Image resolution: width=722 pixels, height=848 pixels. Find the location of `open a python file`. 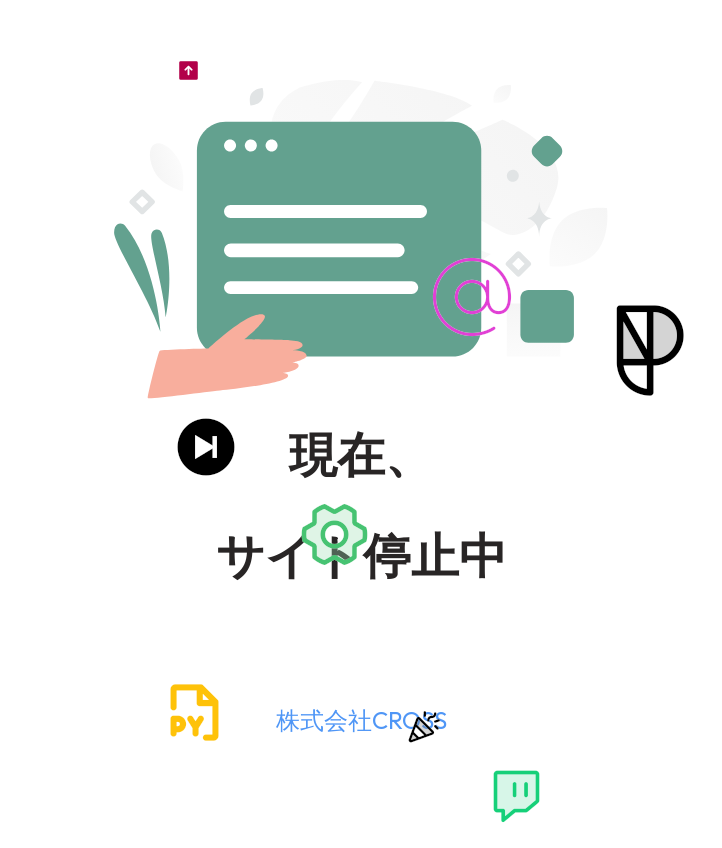

open a python file is located at coordinates (194, 712).